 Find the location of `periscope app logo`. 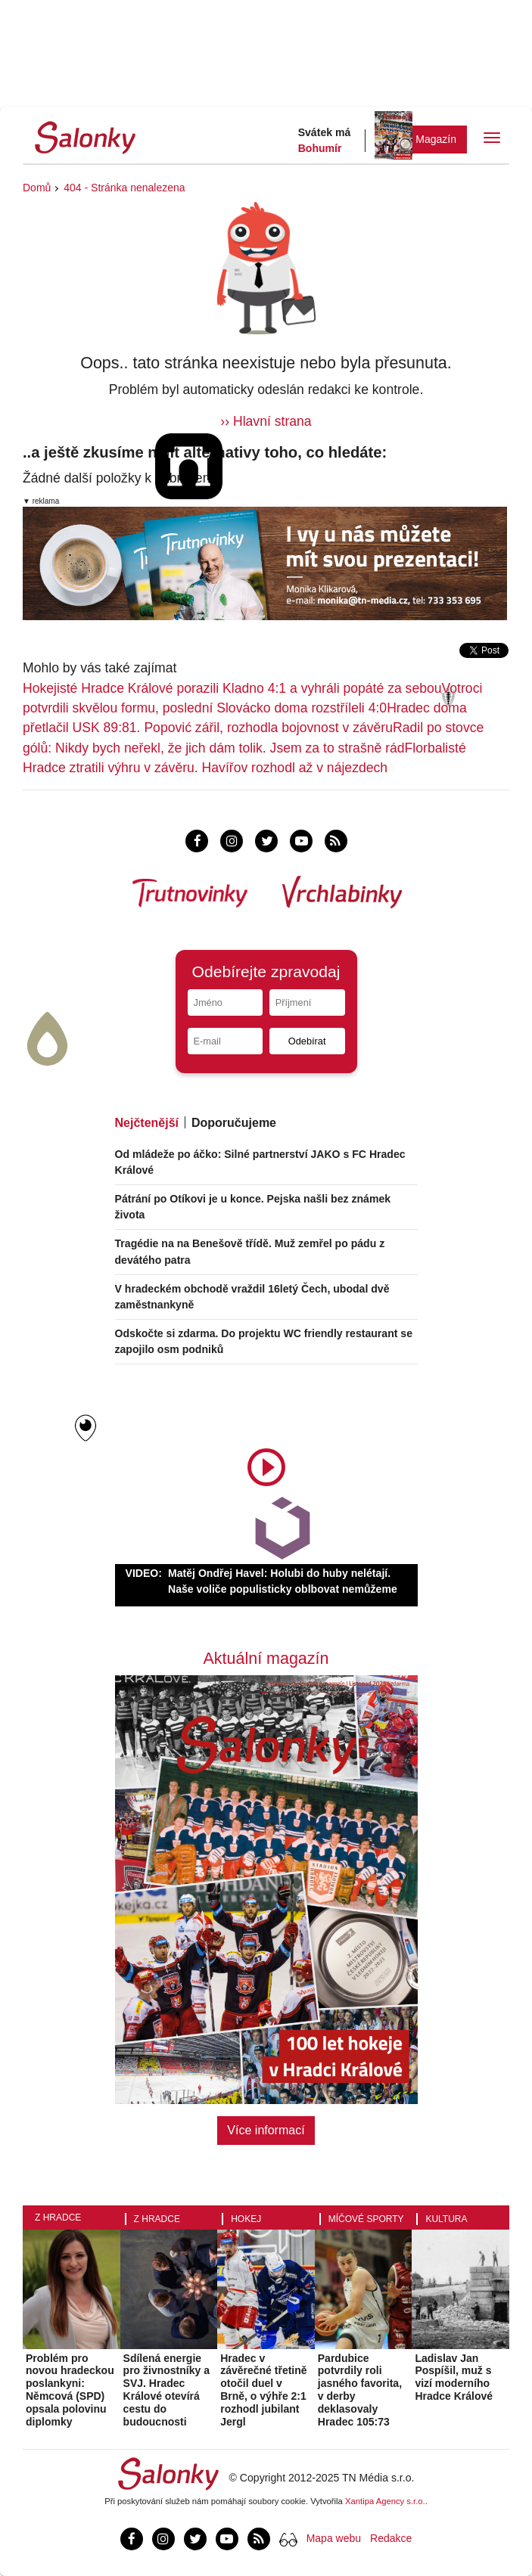

periscope app logo is located at coordinates (86, 1428).